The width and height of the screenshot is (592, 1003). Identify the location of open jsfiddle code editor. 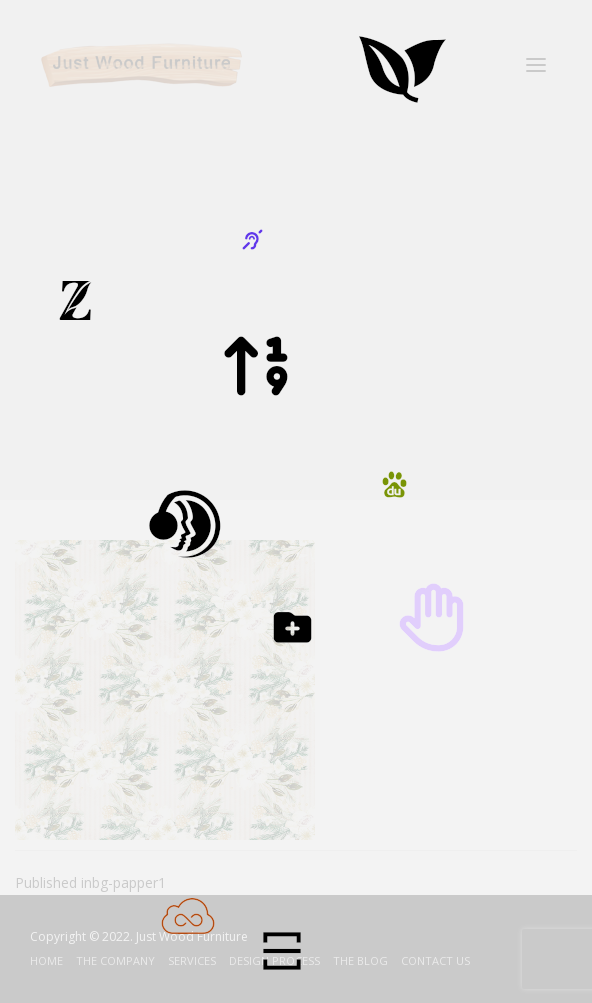
(188, 916).